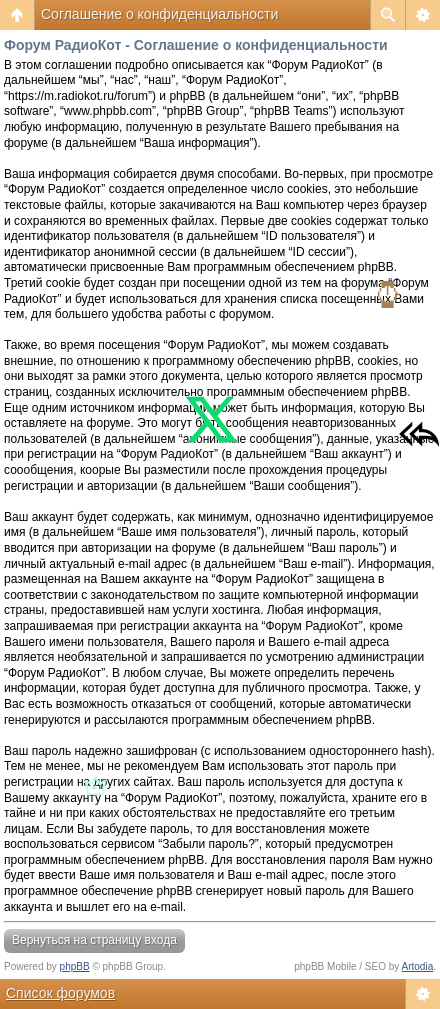 The image size is (440, 1009). Describe the element at coordinates (211, 419) in the screenshot. I see `share to X (formerly Twitter)` at that location.